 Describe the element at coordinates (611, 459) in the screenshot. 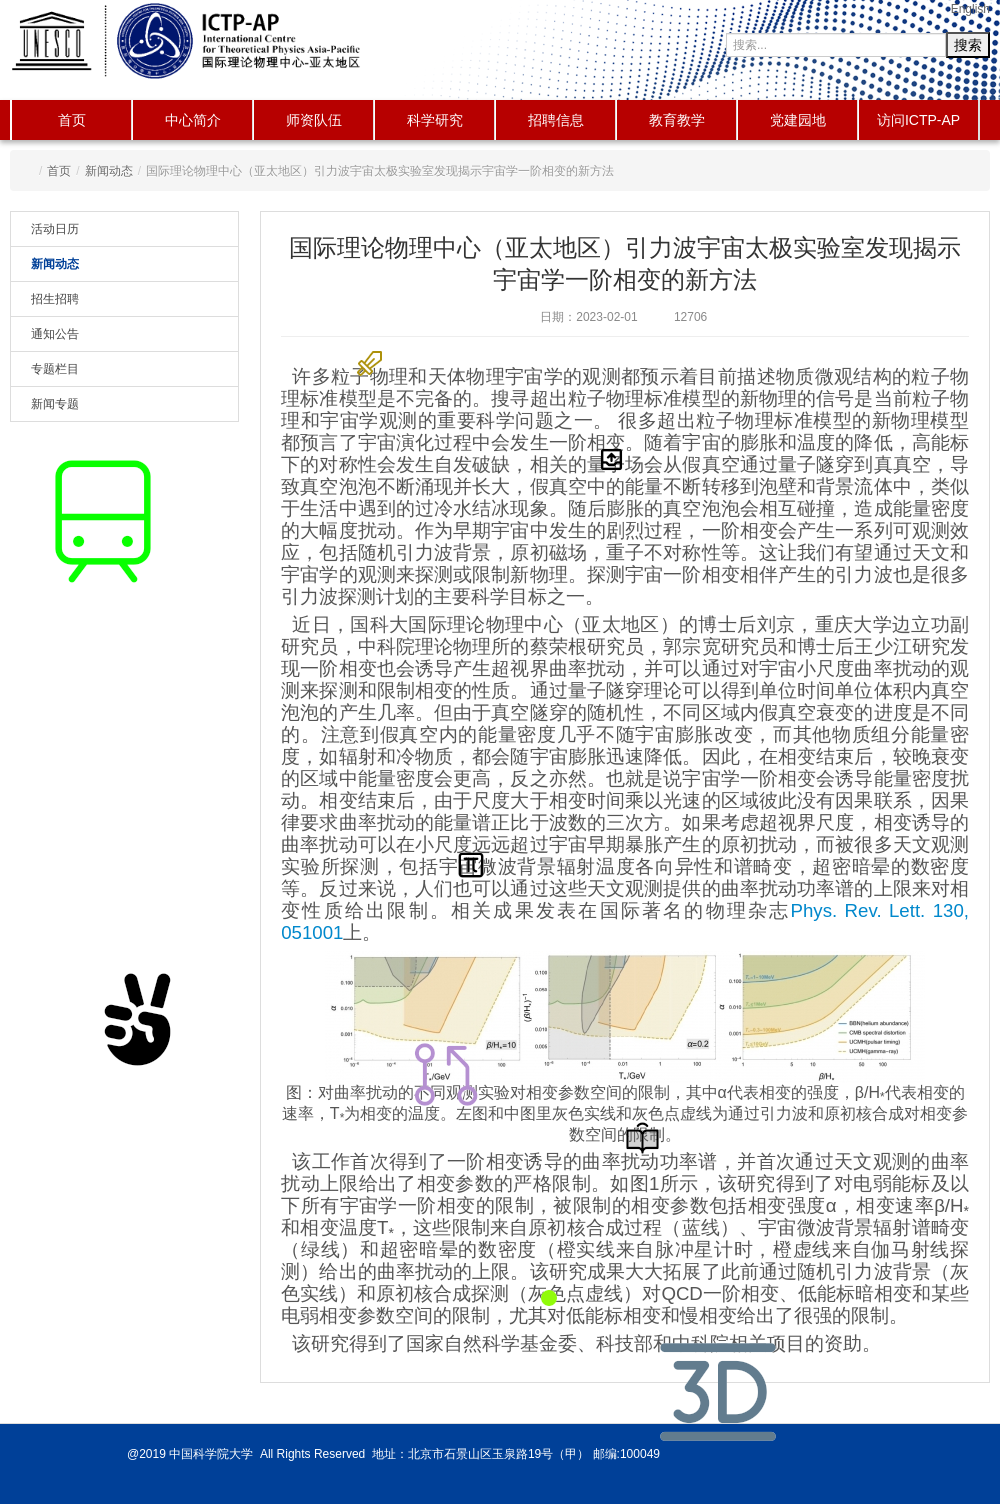

I see `upload file to inbox or tray` at that location.